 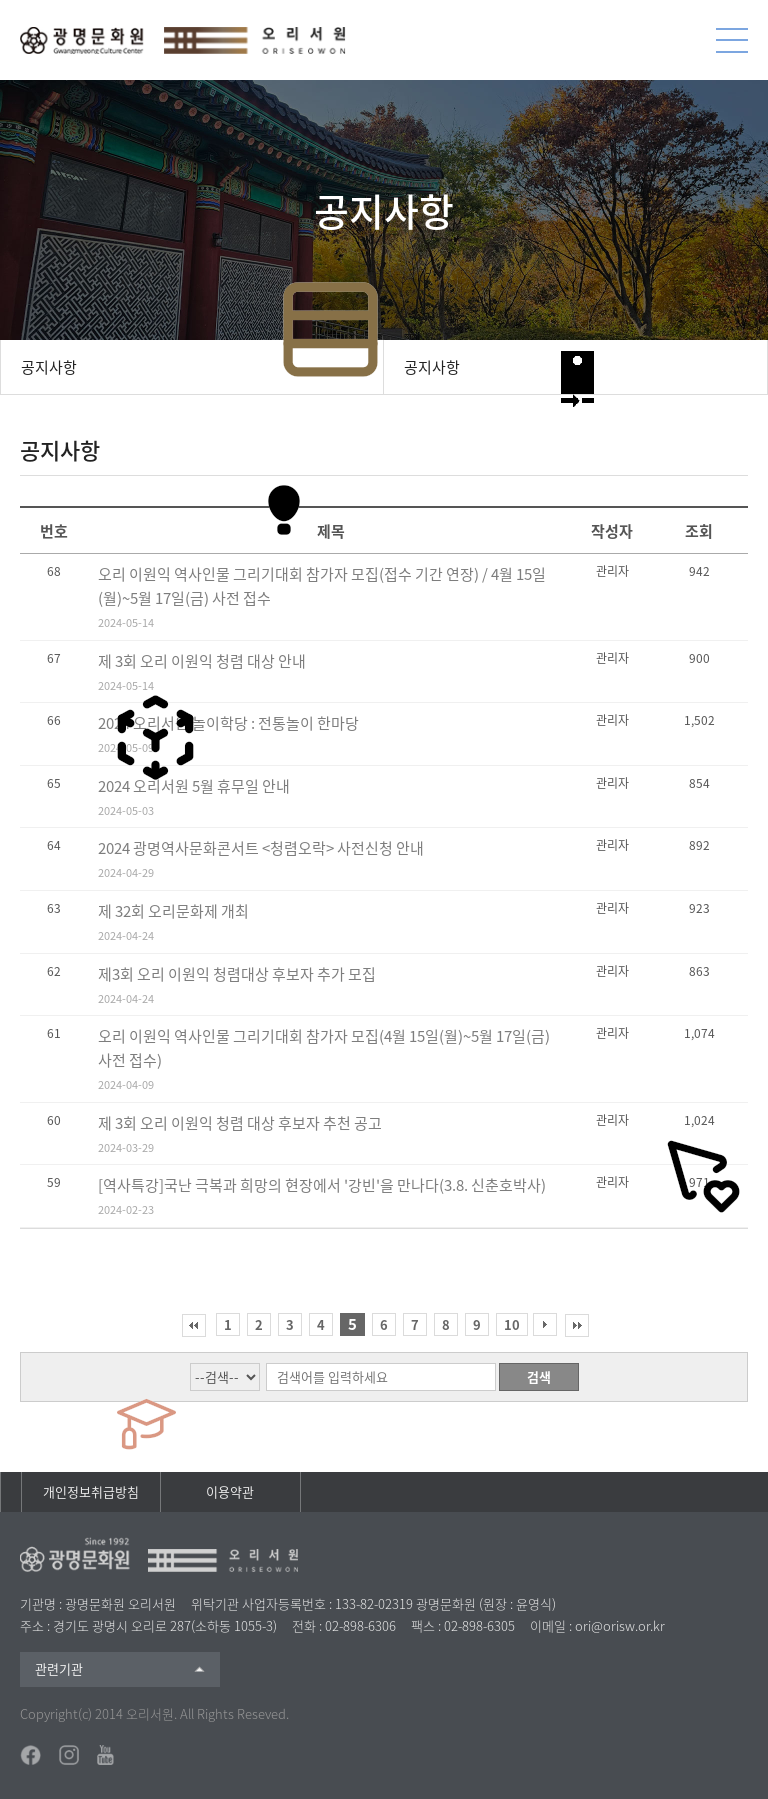 What do you see at coordinates (284, 510) in the screenshot?
I see `access travel or adventure features` at bounding box center [284, 510].